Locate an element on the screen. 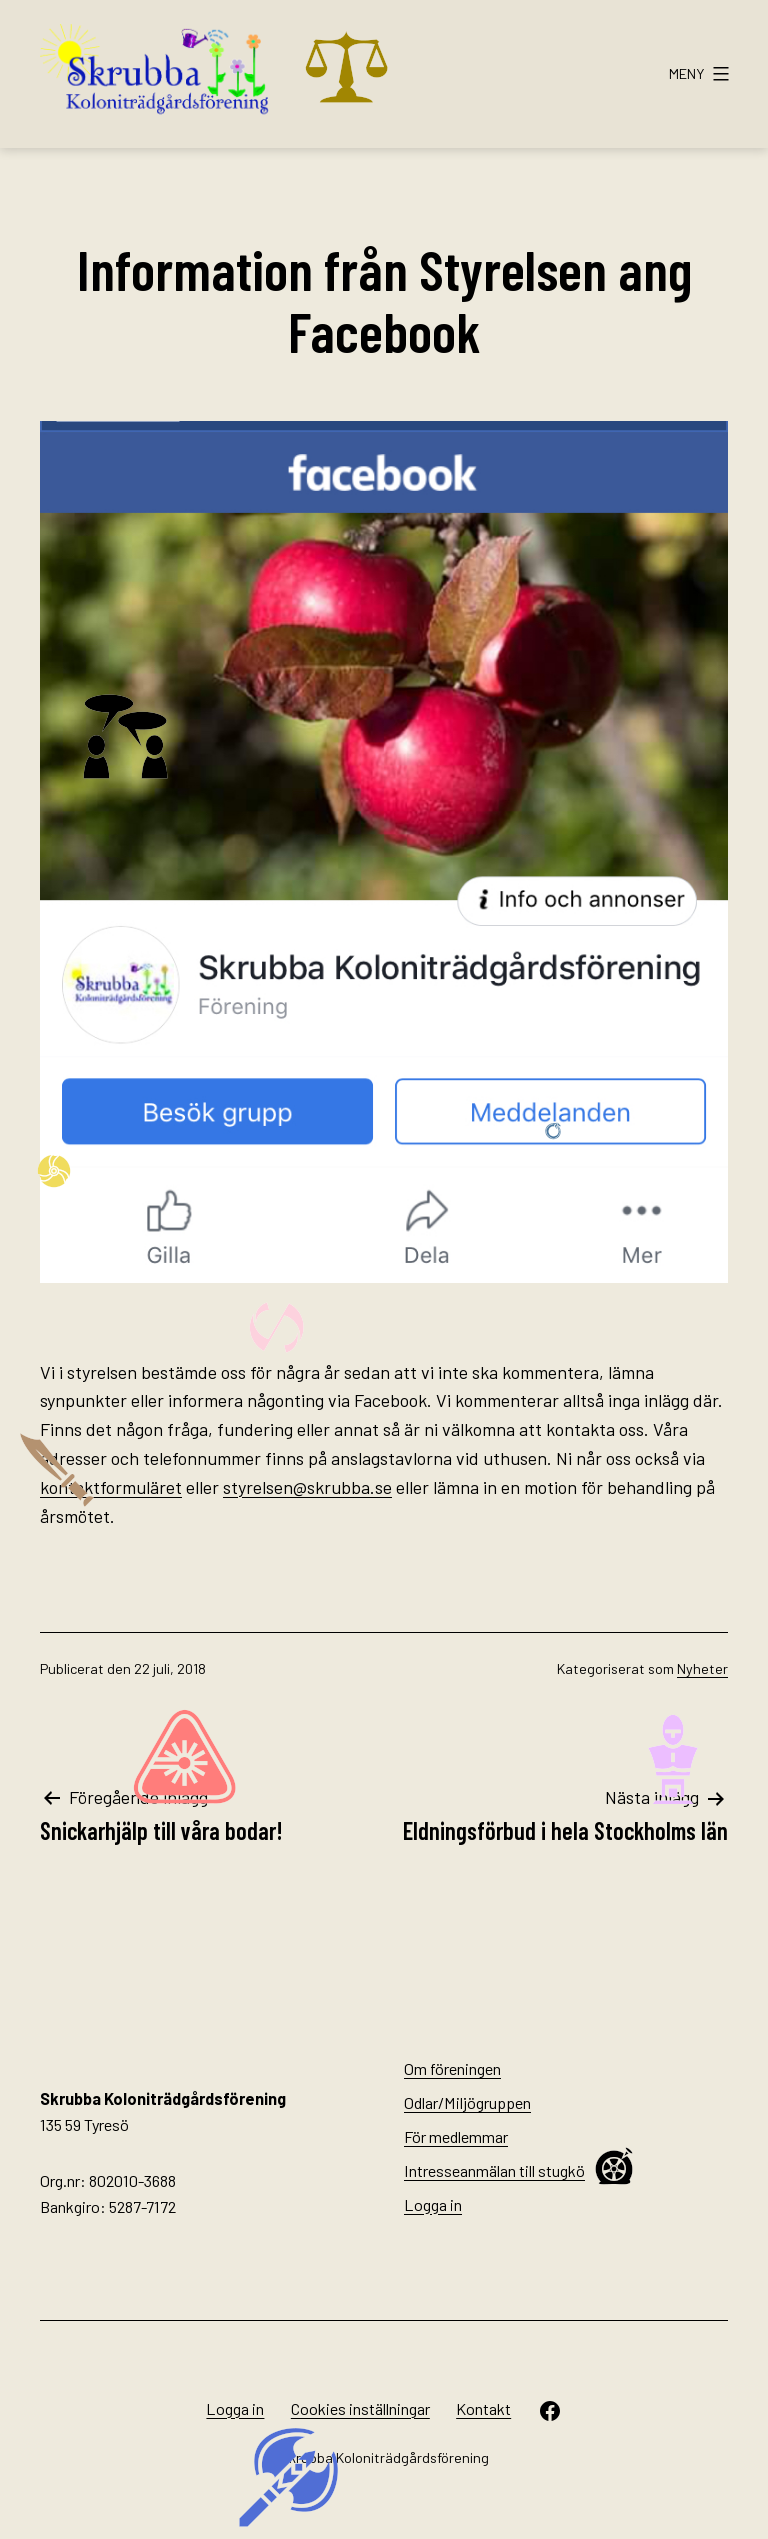 The width and height of the screenshot is (768, 2539). loading or processing in progress is located at coordinates (277, 1327).